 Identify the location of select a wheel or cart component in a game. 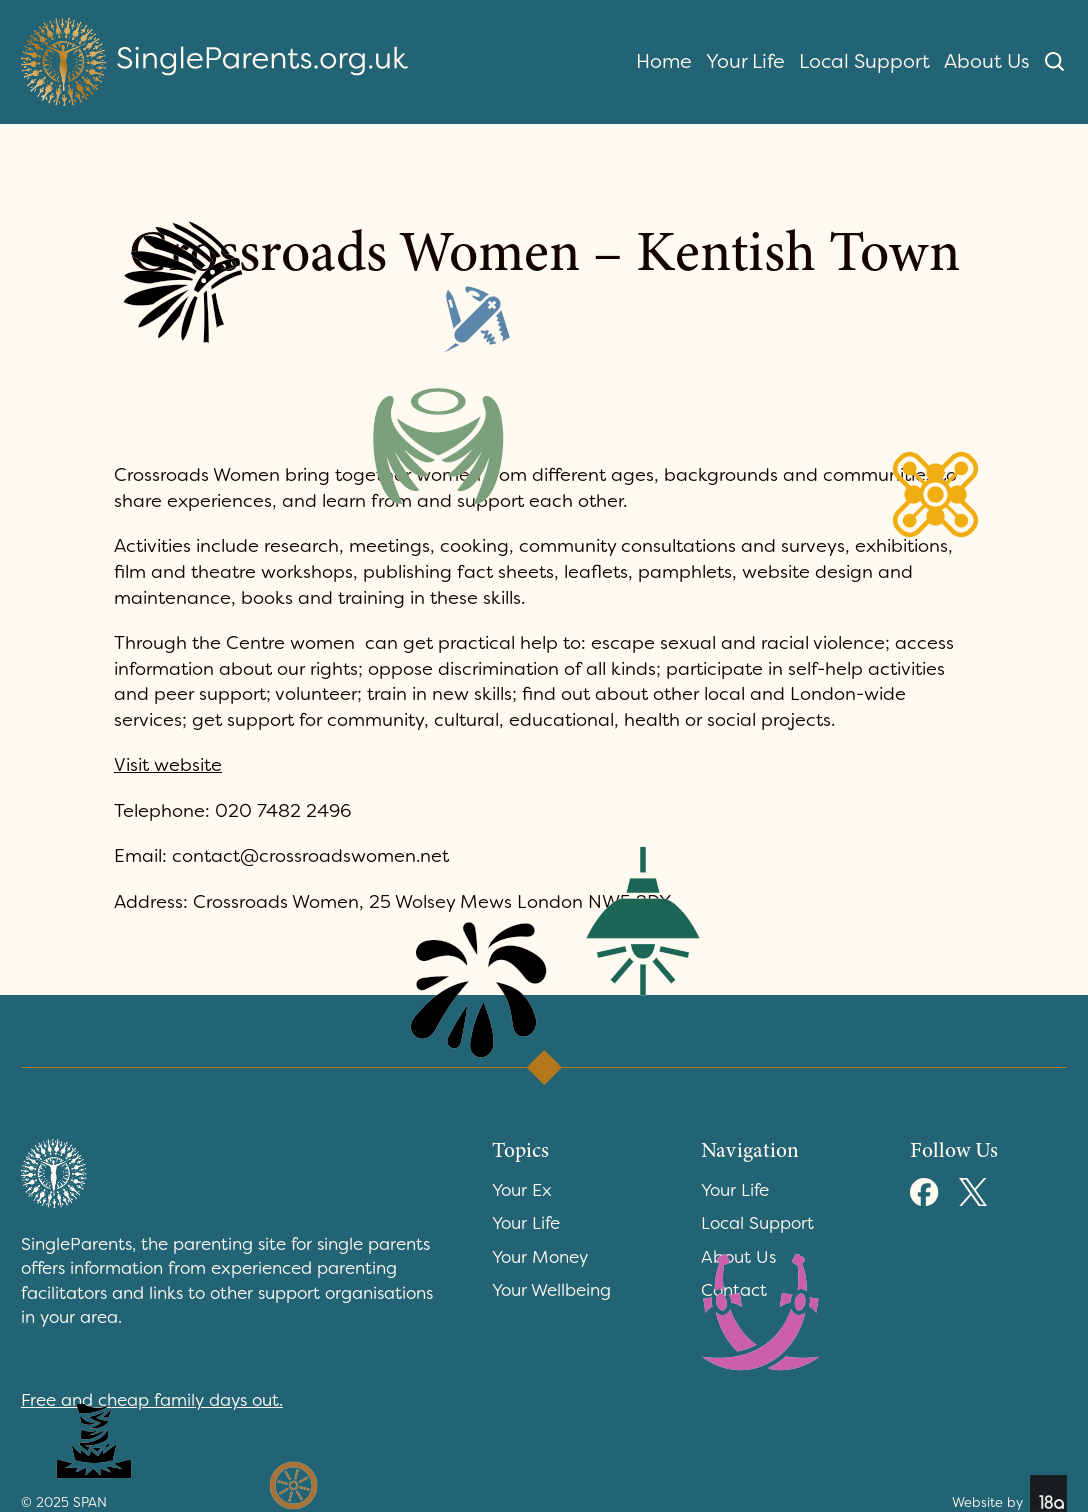
(293, 1485).